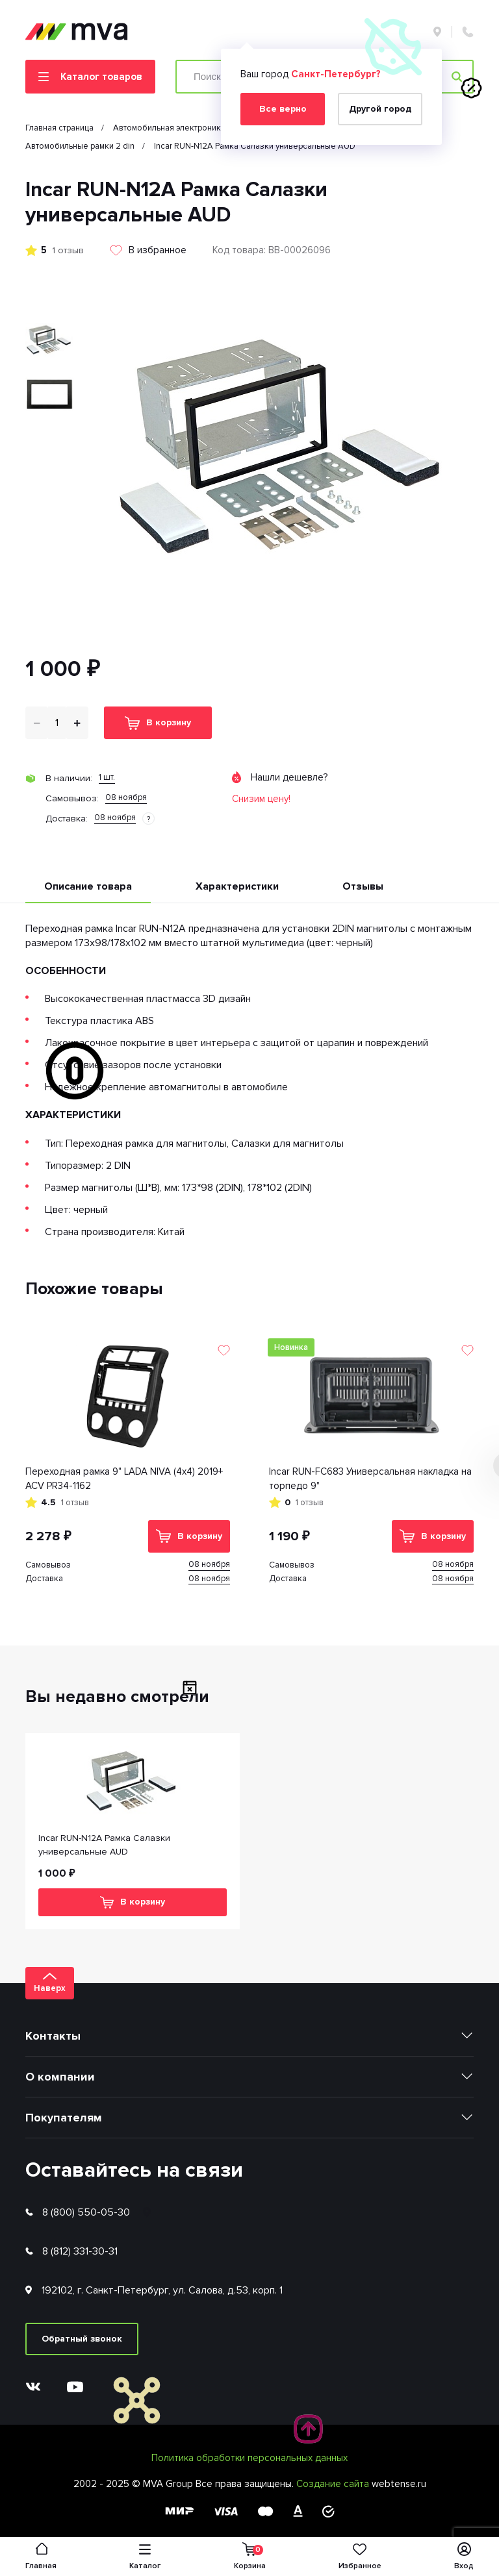 This screenshot has height=2576, width=499. What do you see at coordinates (308, 2429) in the screenshot?
I see `upload a file or document` at bounding box center [308, 2429].